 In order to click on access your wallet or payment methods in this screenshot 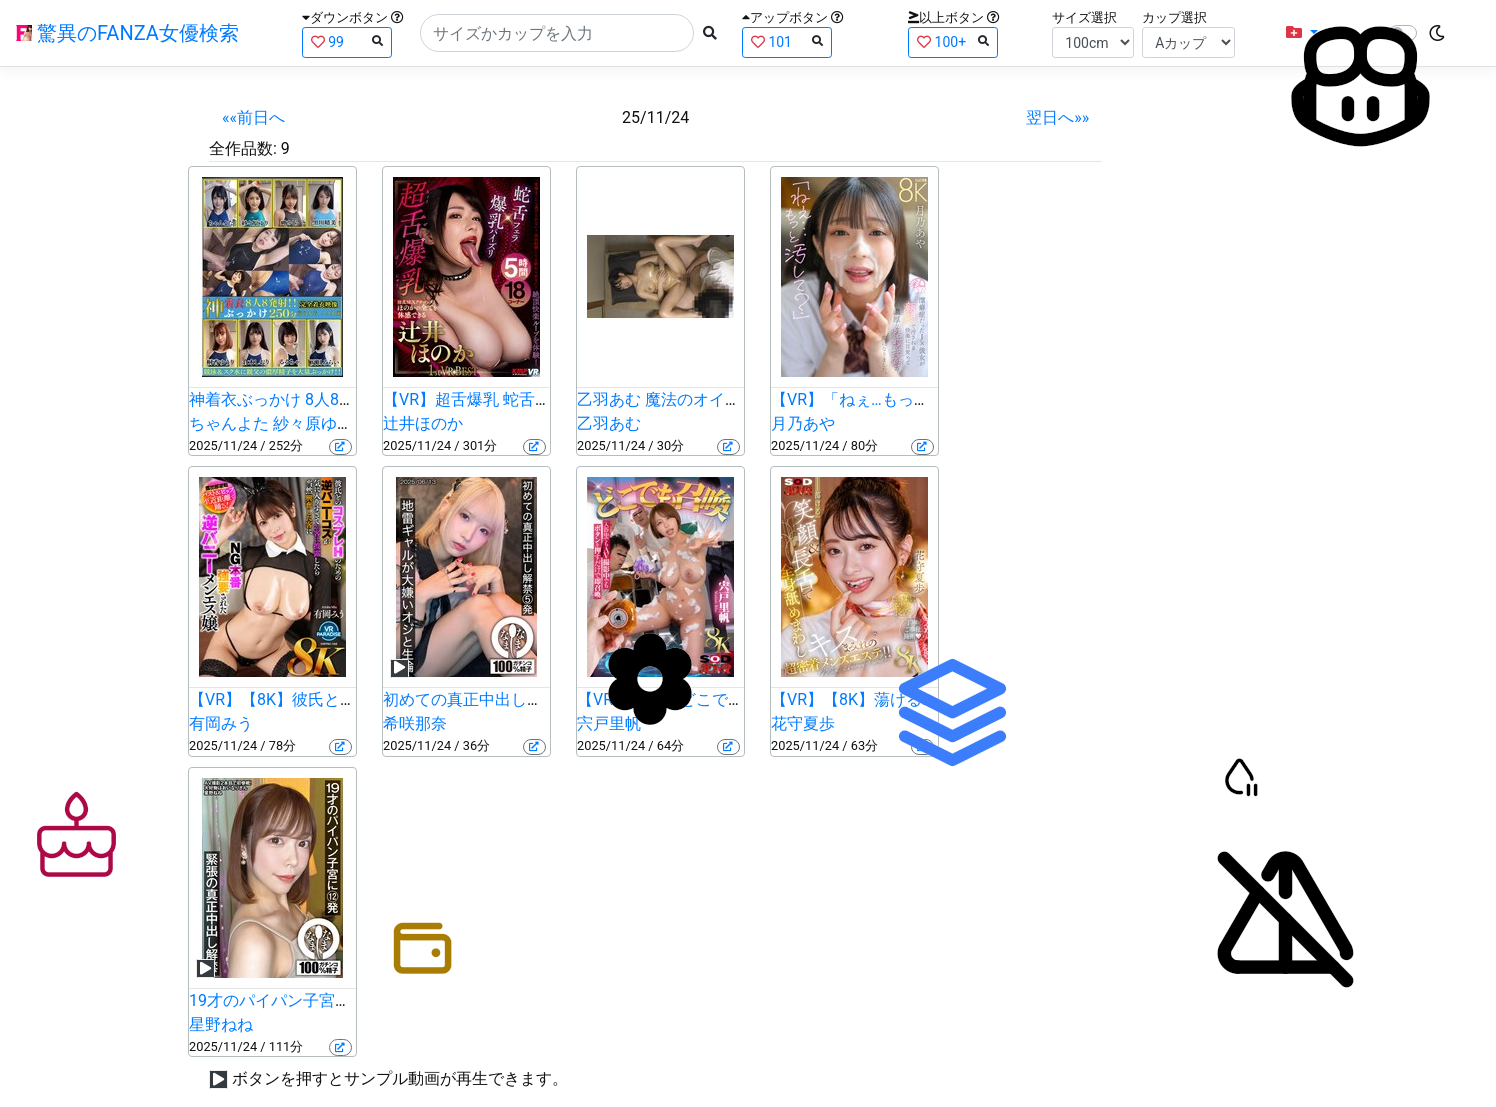, I will do `click(421, 950)`.